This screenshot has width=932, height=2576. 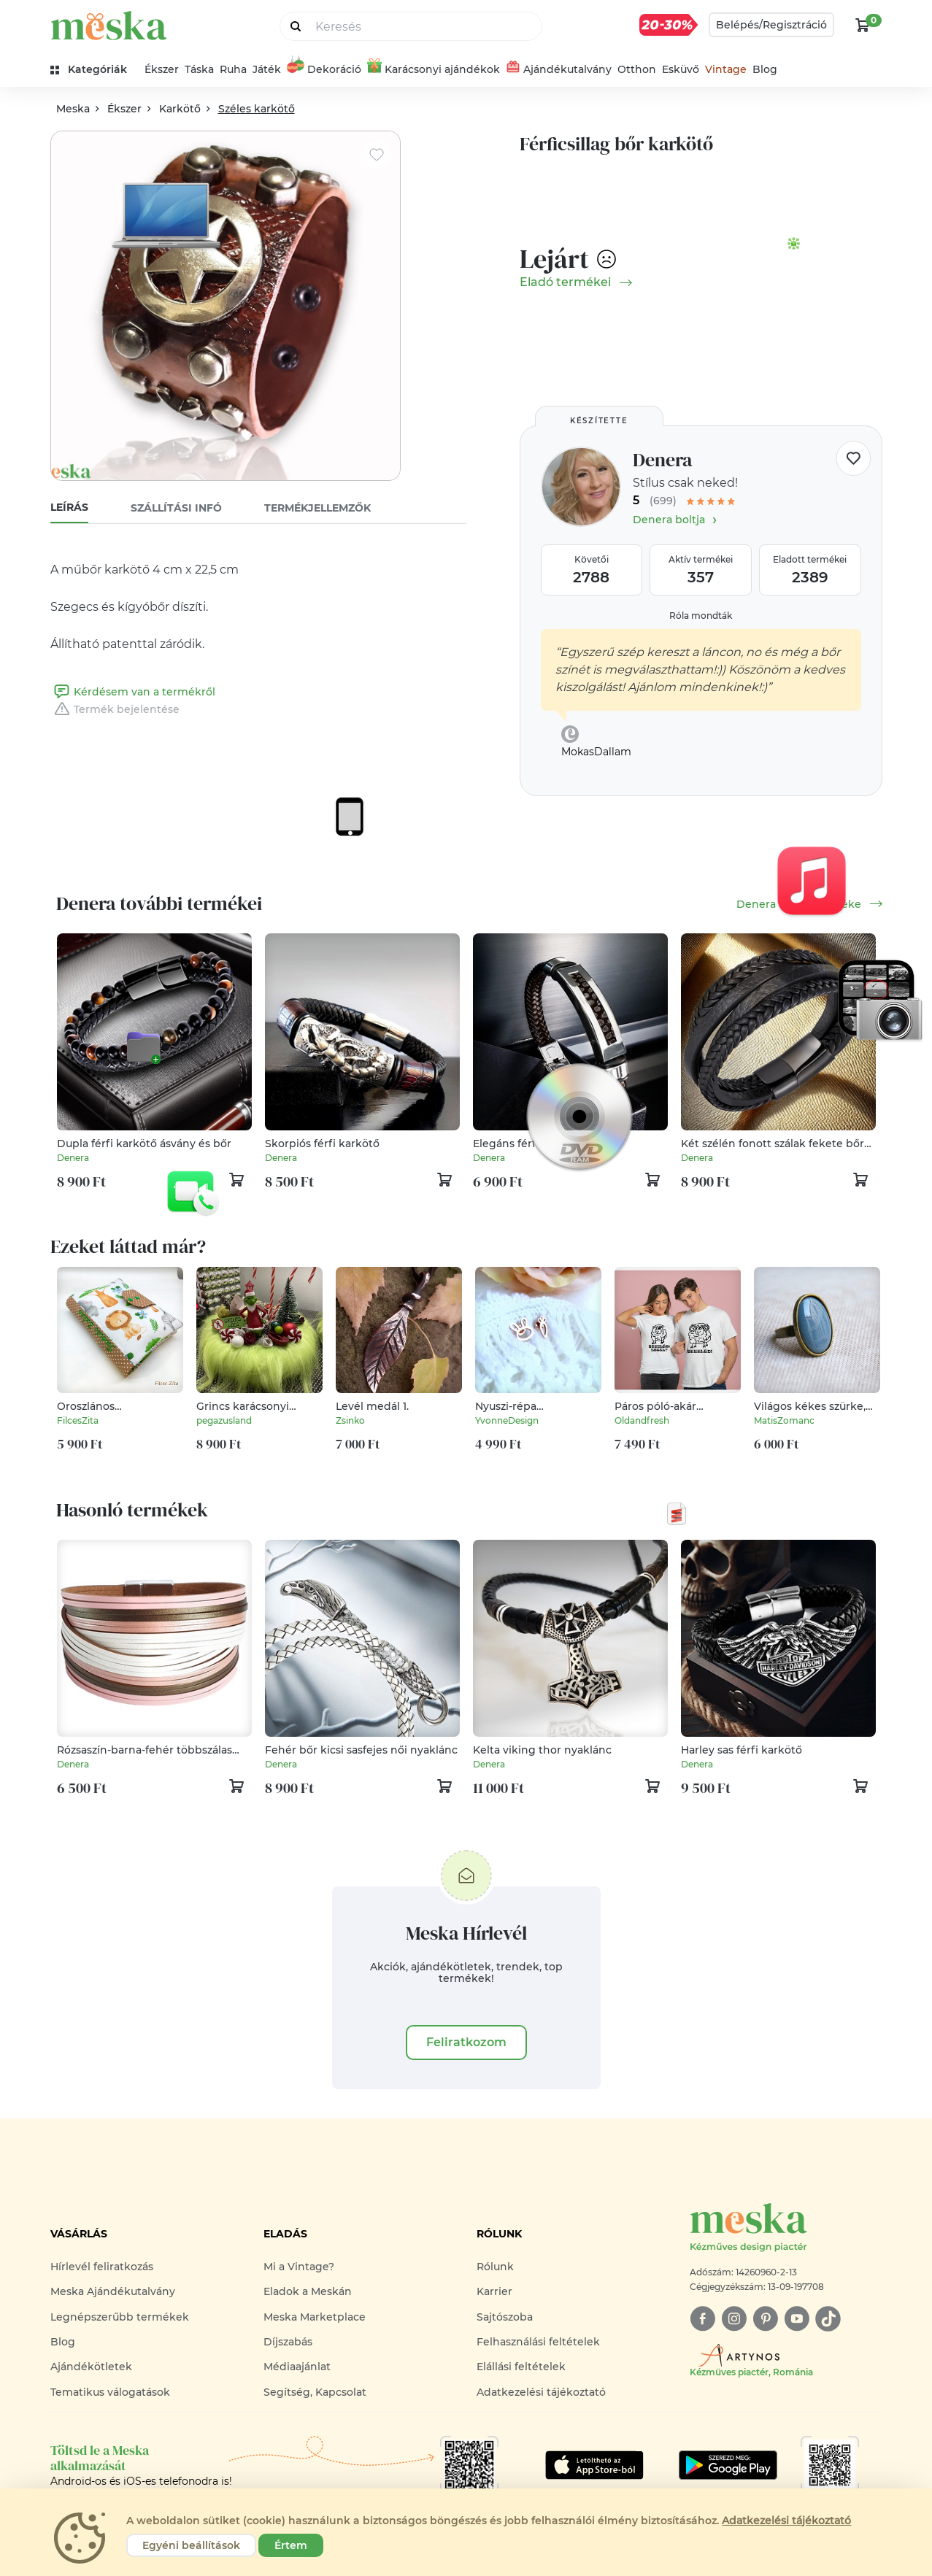 What do you see at coordinates (812, 881) in the screenshot?
I see `open apple music app` at bounding box center [812, 881].